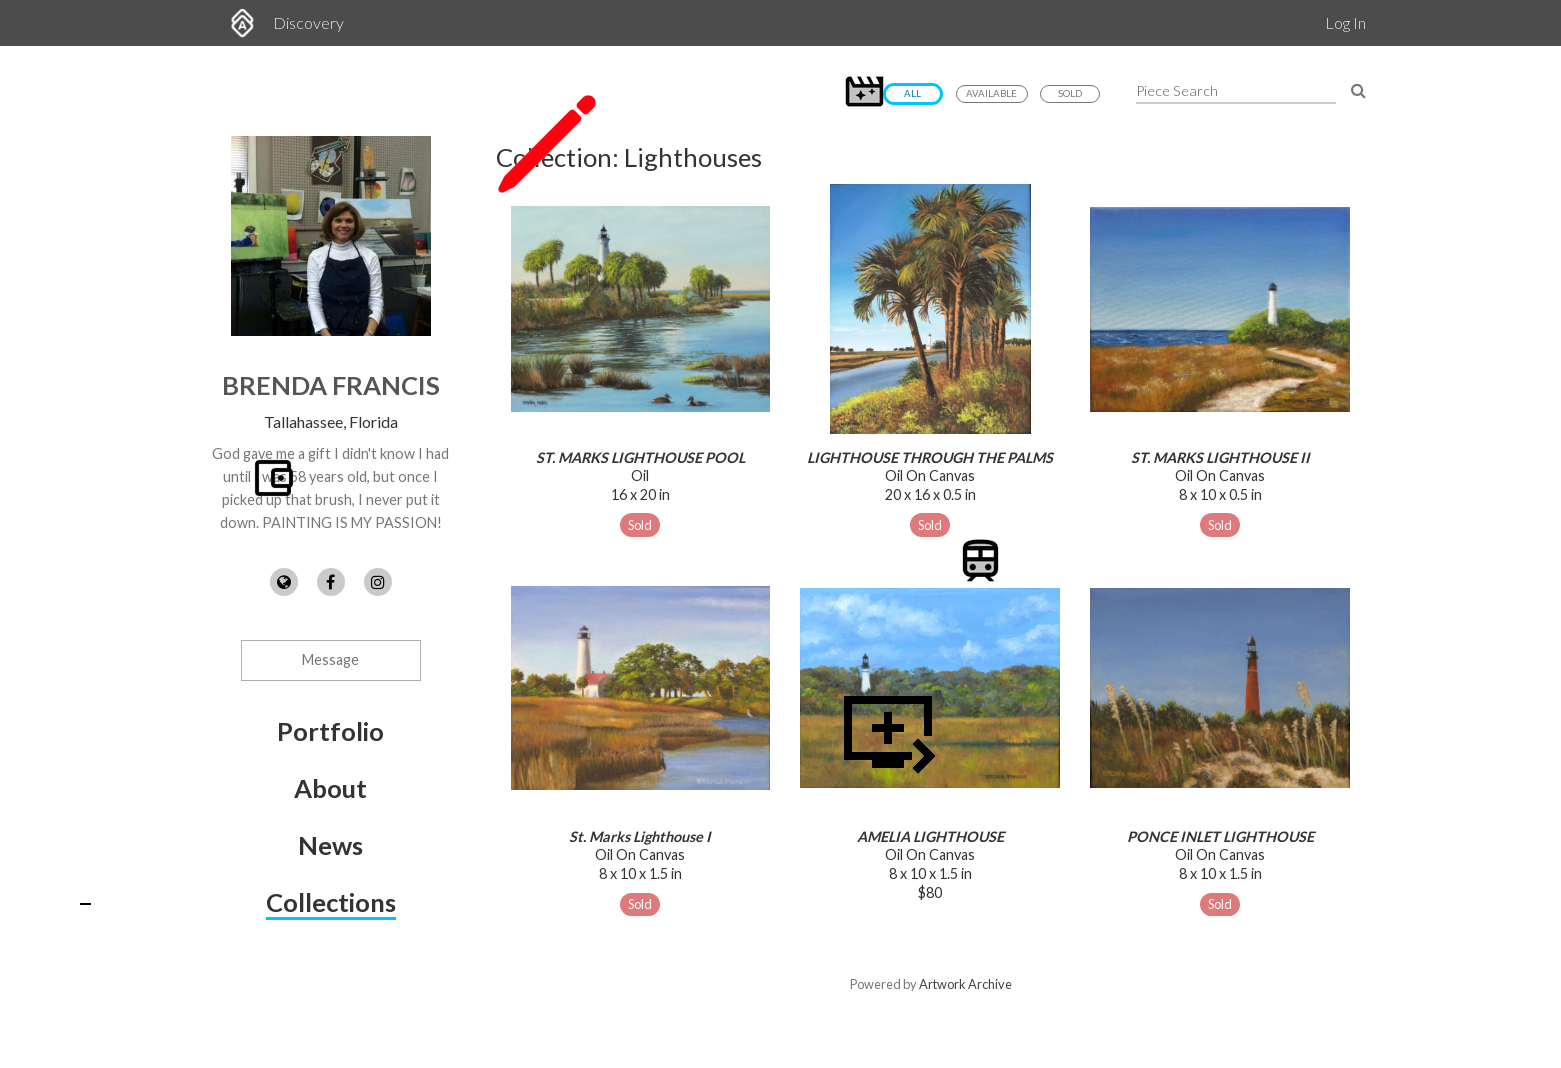 The width and height of the screenshot is (1561, 1068). I want to click on apply filters or effects to a video, so click(864, 91).